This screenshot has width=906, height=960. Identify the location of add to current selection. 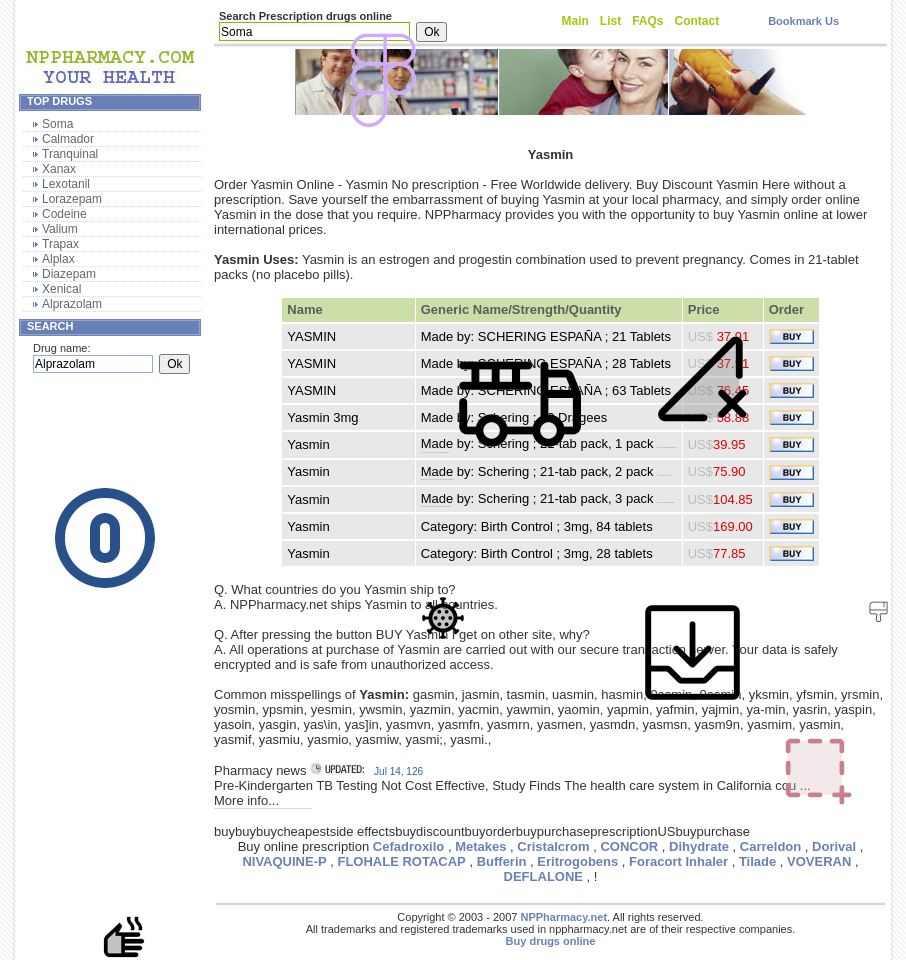
(815, 768).